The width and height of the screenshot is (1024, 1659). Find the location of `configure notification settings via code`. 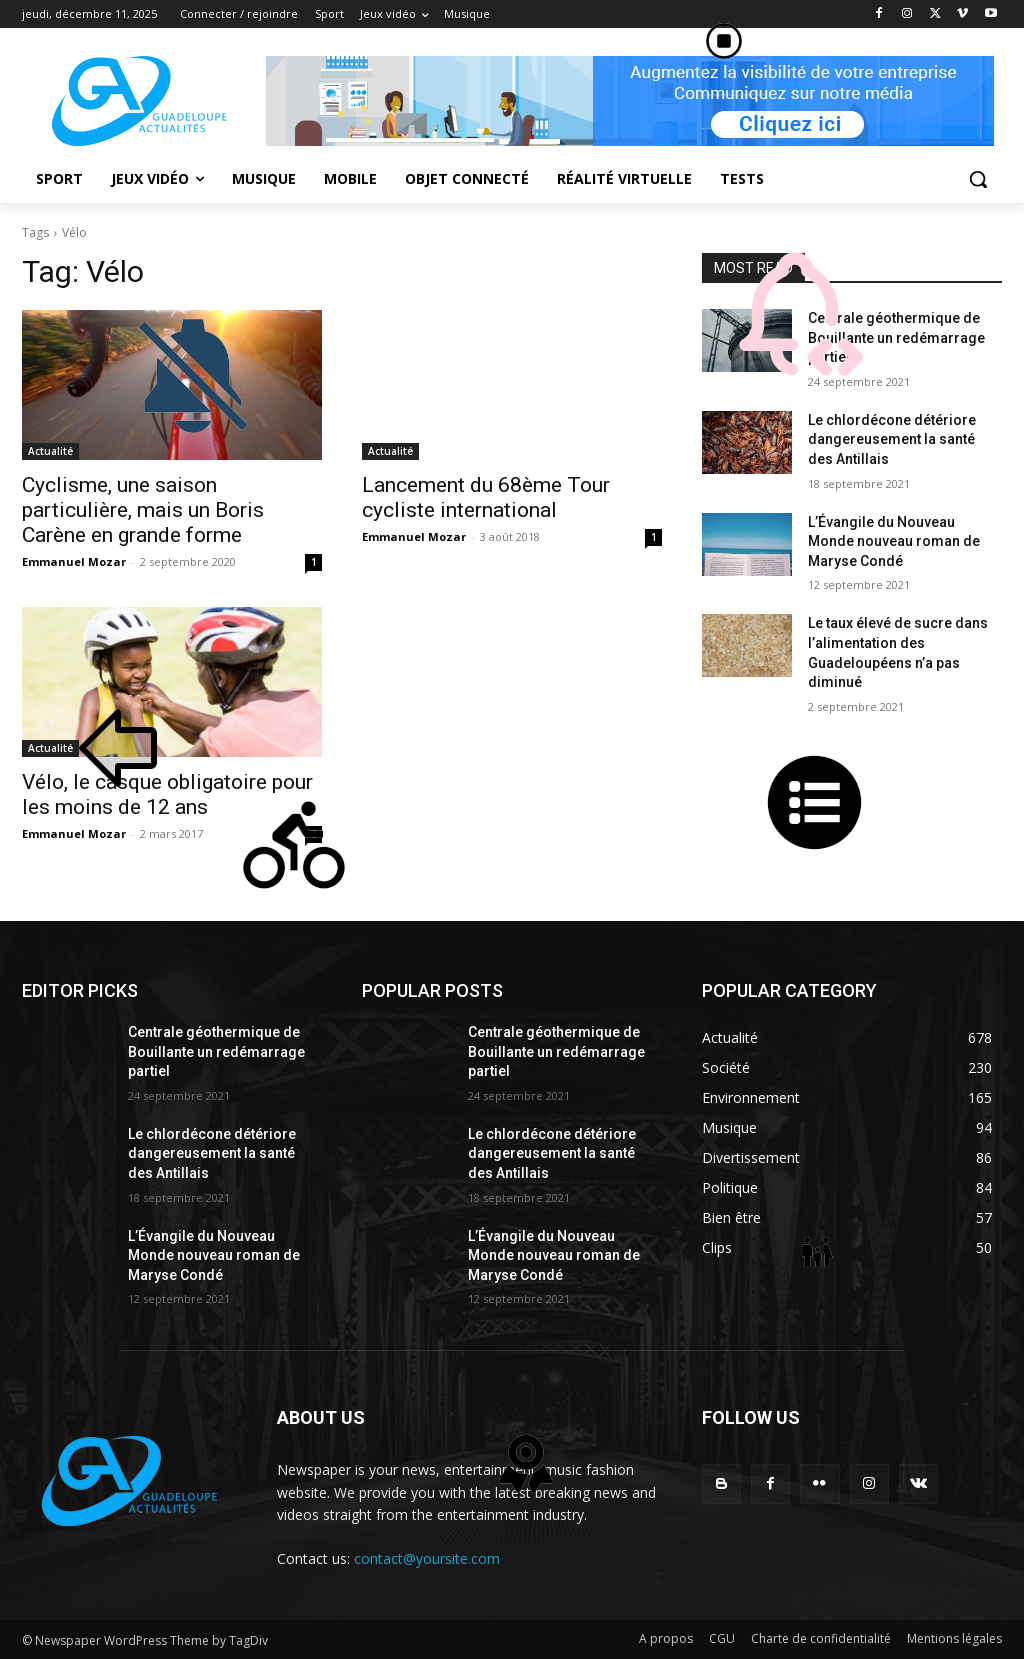

configure notification settings via code is located at coordinates (795, 314).